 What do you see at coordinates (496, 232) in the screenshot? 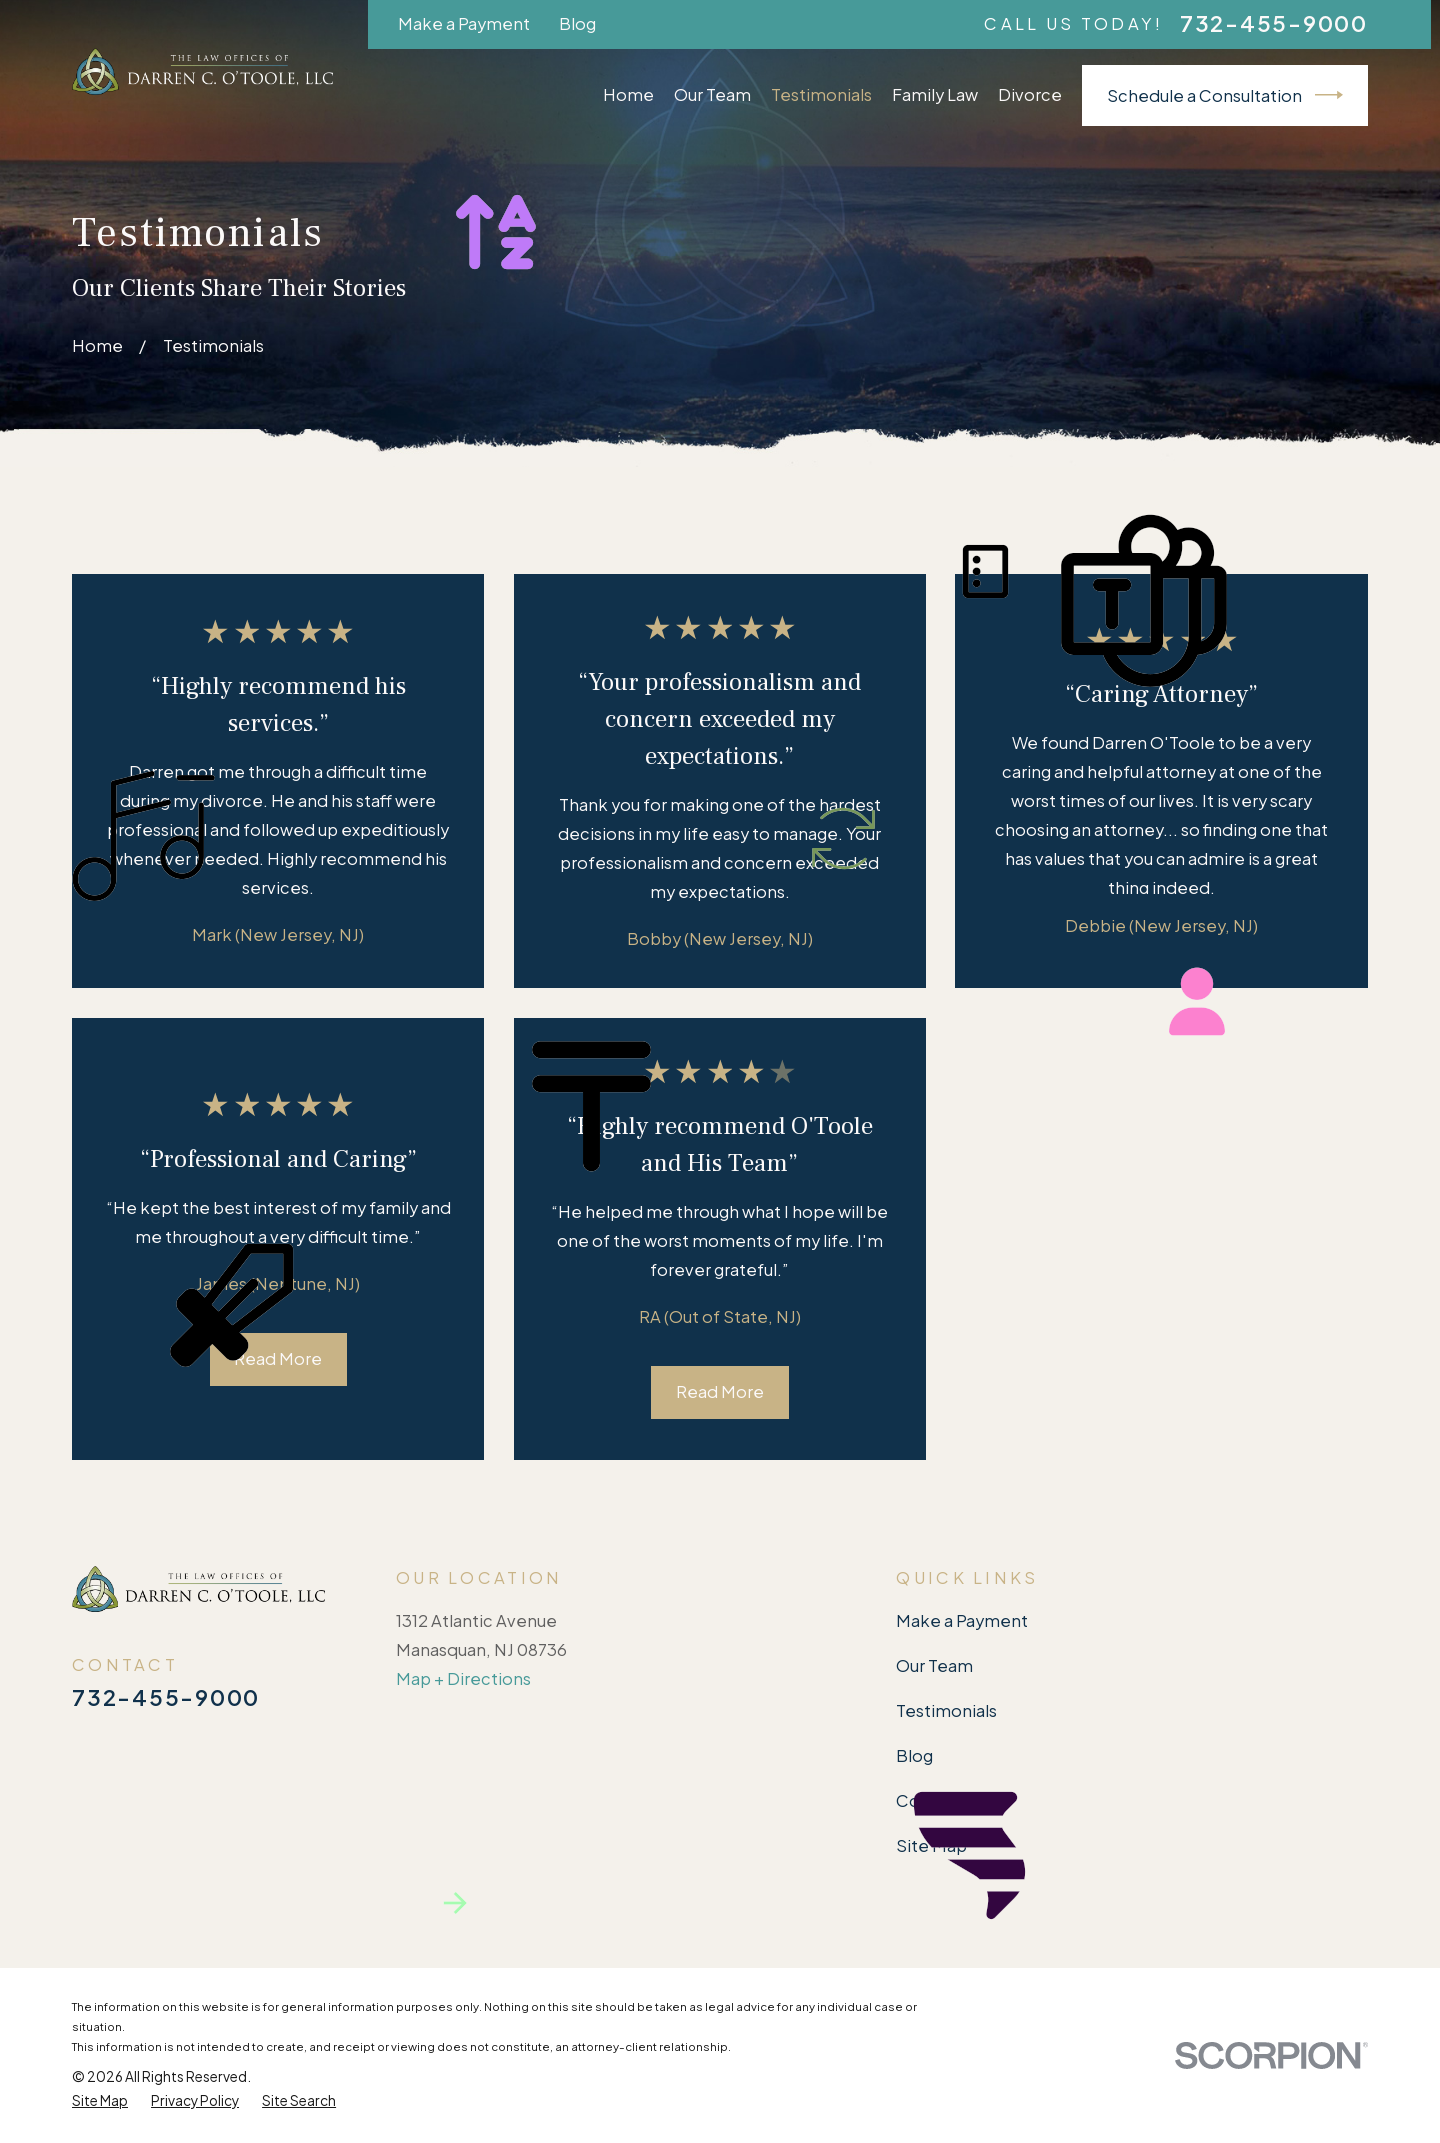
I see `sort alphabetically A to Z` at bounding box center [496, 232].